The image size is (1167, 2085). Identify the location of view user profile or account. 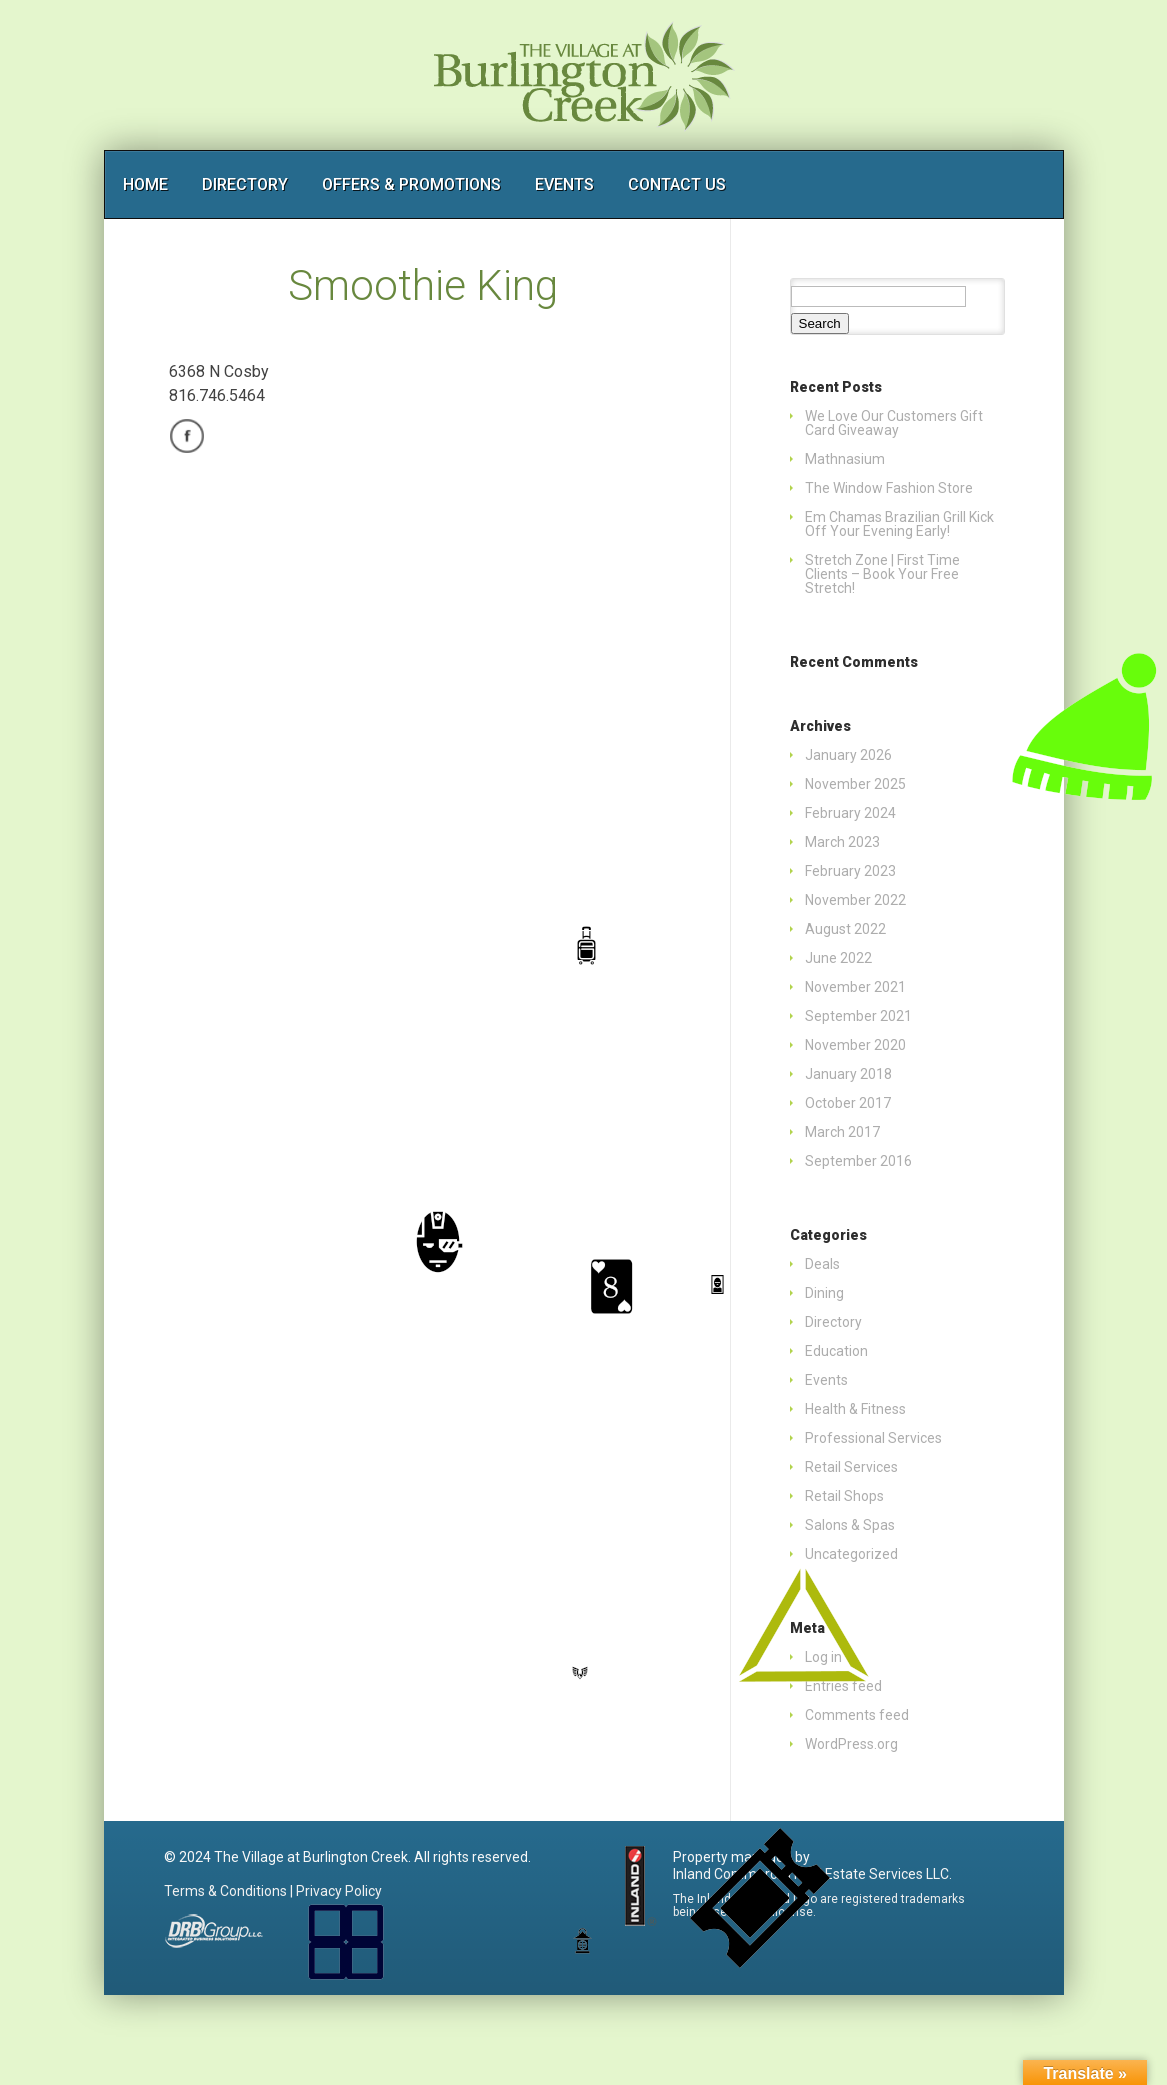
(717, 1284).